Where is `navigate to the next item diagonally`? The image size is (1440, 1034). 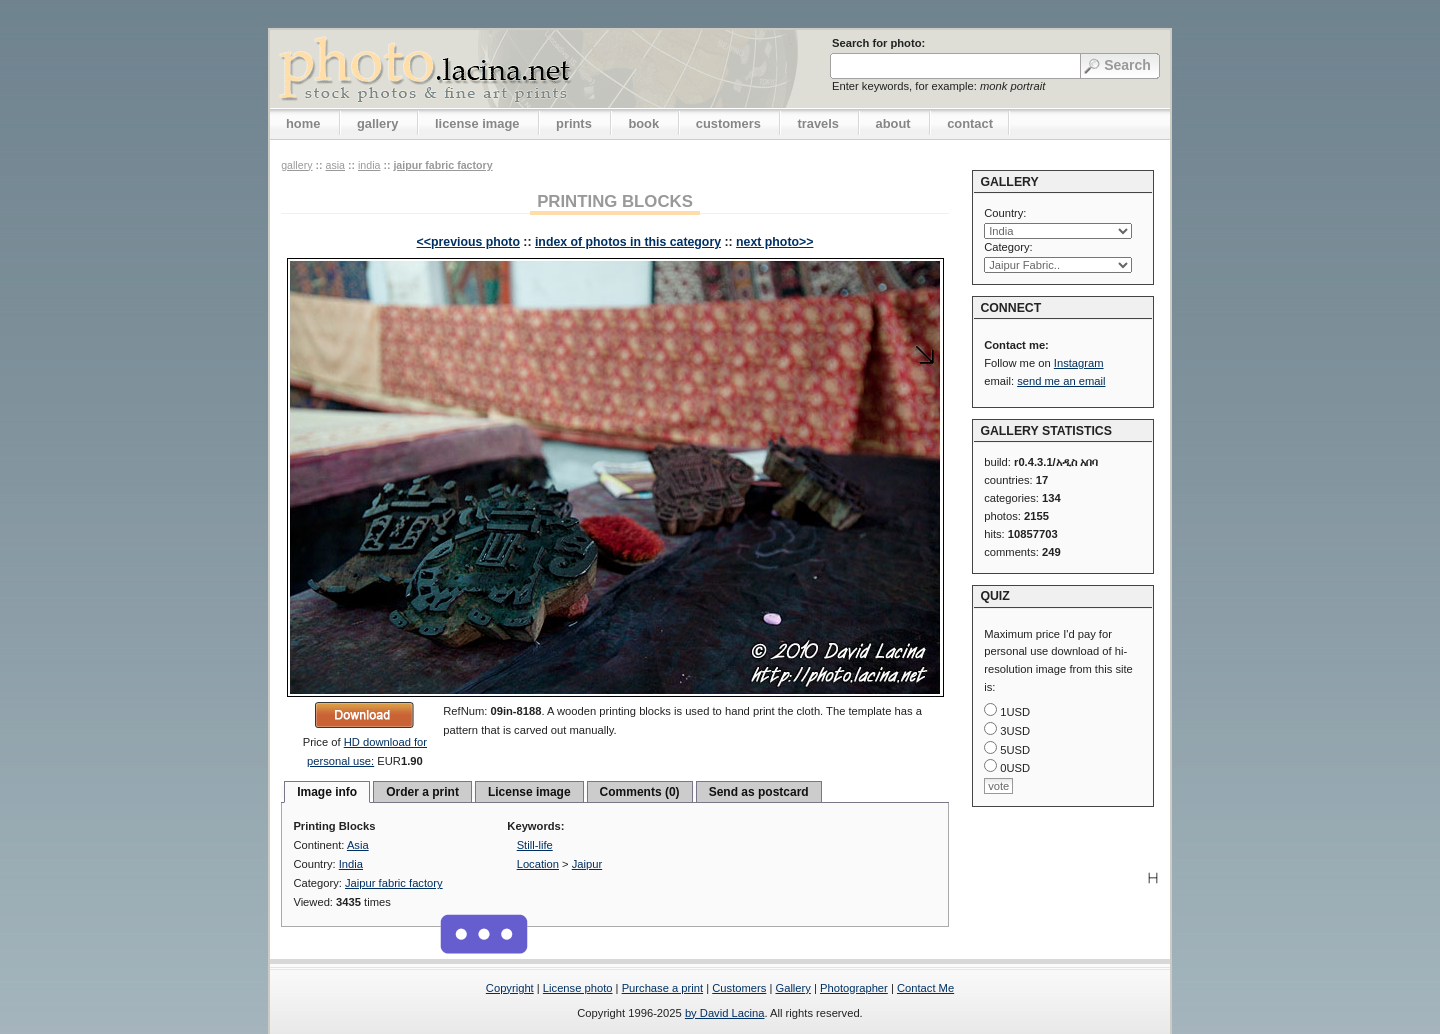 navigate to the next item diagonally is located at coordinates (924, 354).